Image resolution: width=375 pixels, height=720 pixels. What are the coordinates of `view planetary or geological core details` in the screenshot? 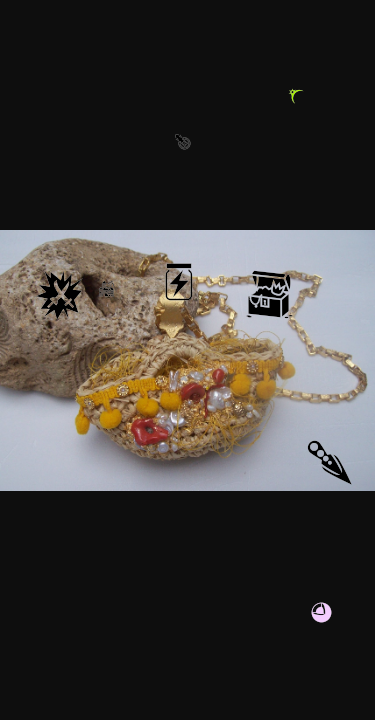 It's located at (321, 612).